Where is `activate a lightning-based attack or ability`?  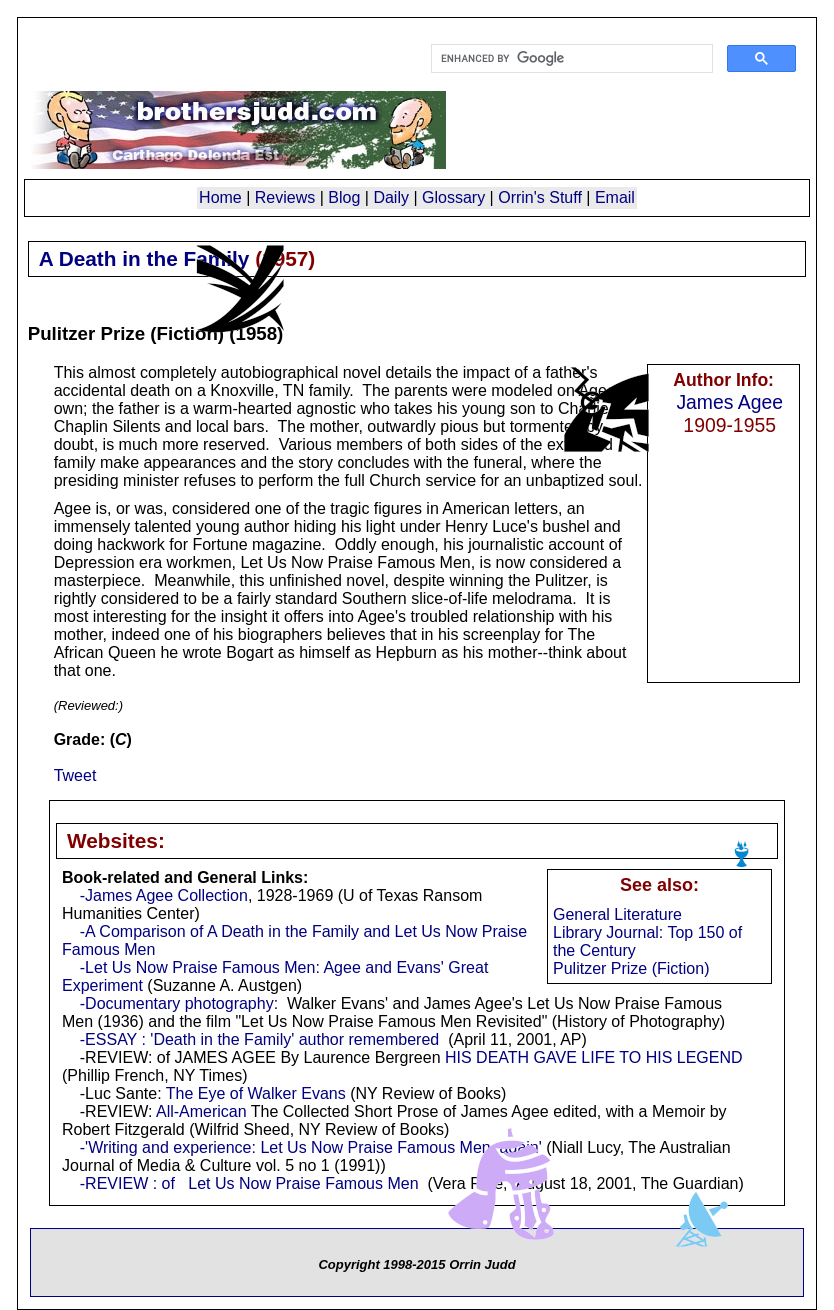 activate a lightning-based attack or ability is located at coordinates (606, 409).